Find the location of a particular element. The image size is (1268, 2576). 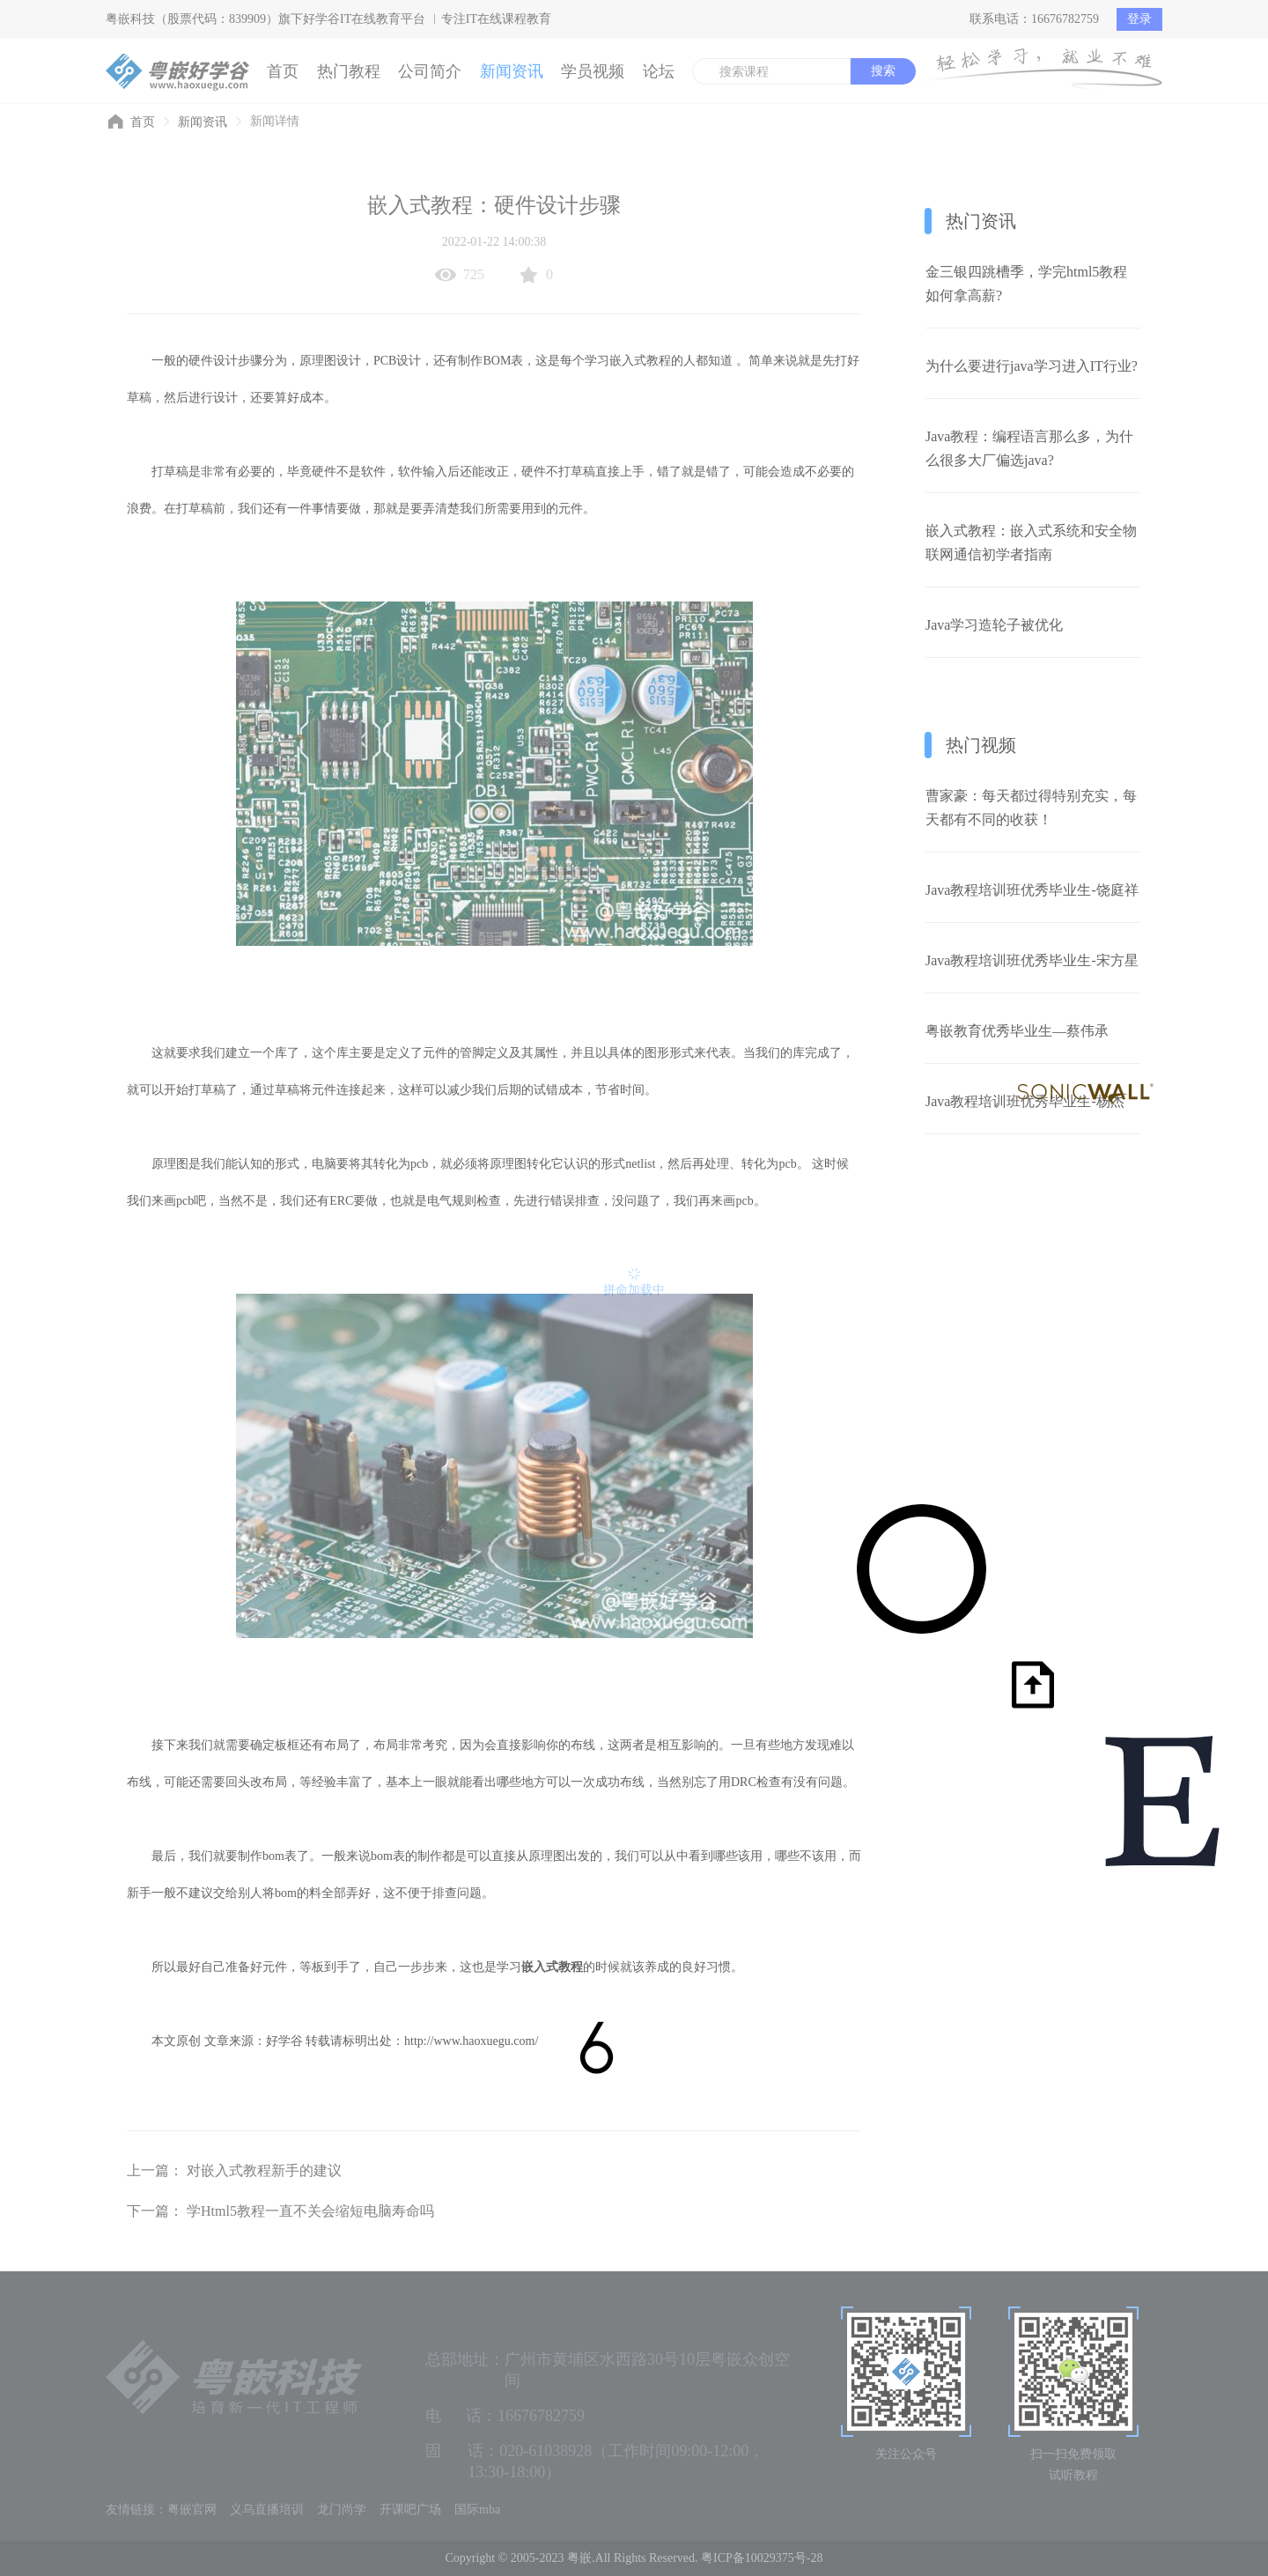

open the Etsy app or website is located at coordinates (1162, 1801).